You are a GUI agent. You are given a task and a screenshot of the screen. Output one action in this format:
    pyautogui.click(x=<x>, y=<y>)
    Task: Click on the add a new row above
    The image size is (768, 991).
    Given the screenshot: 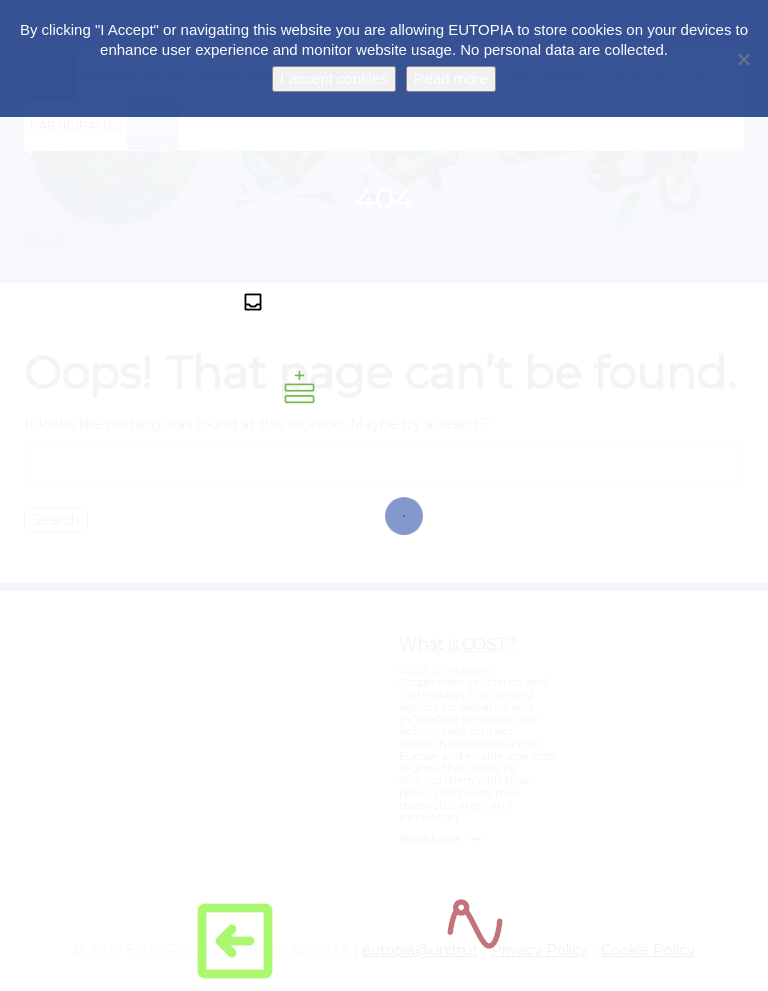 What is the action you would take?
    pyautogui.click(x=299, y=389)
    